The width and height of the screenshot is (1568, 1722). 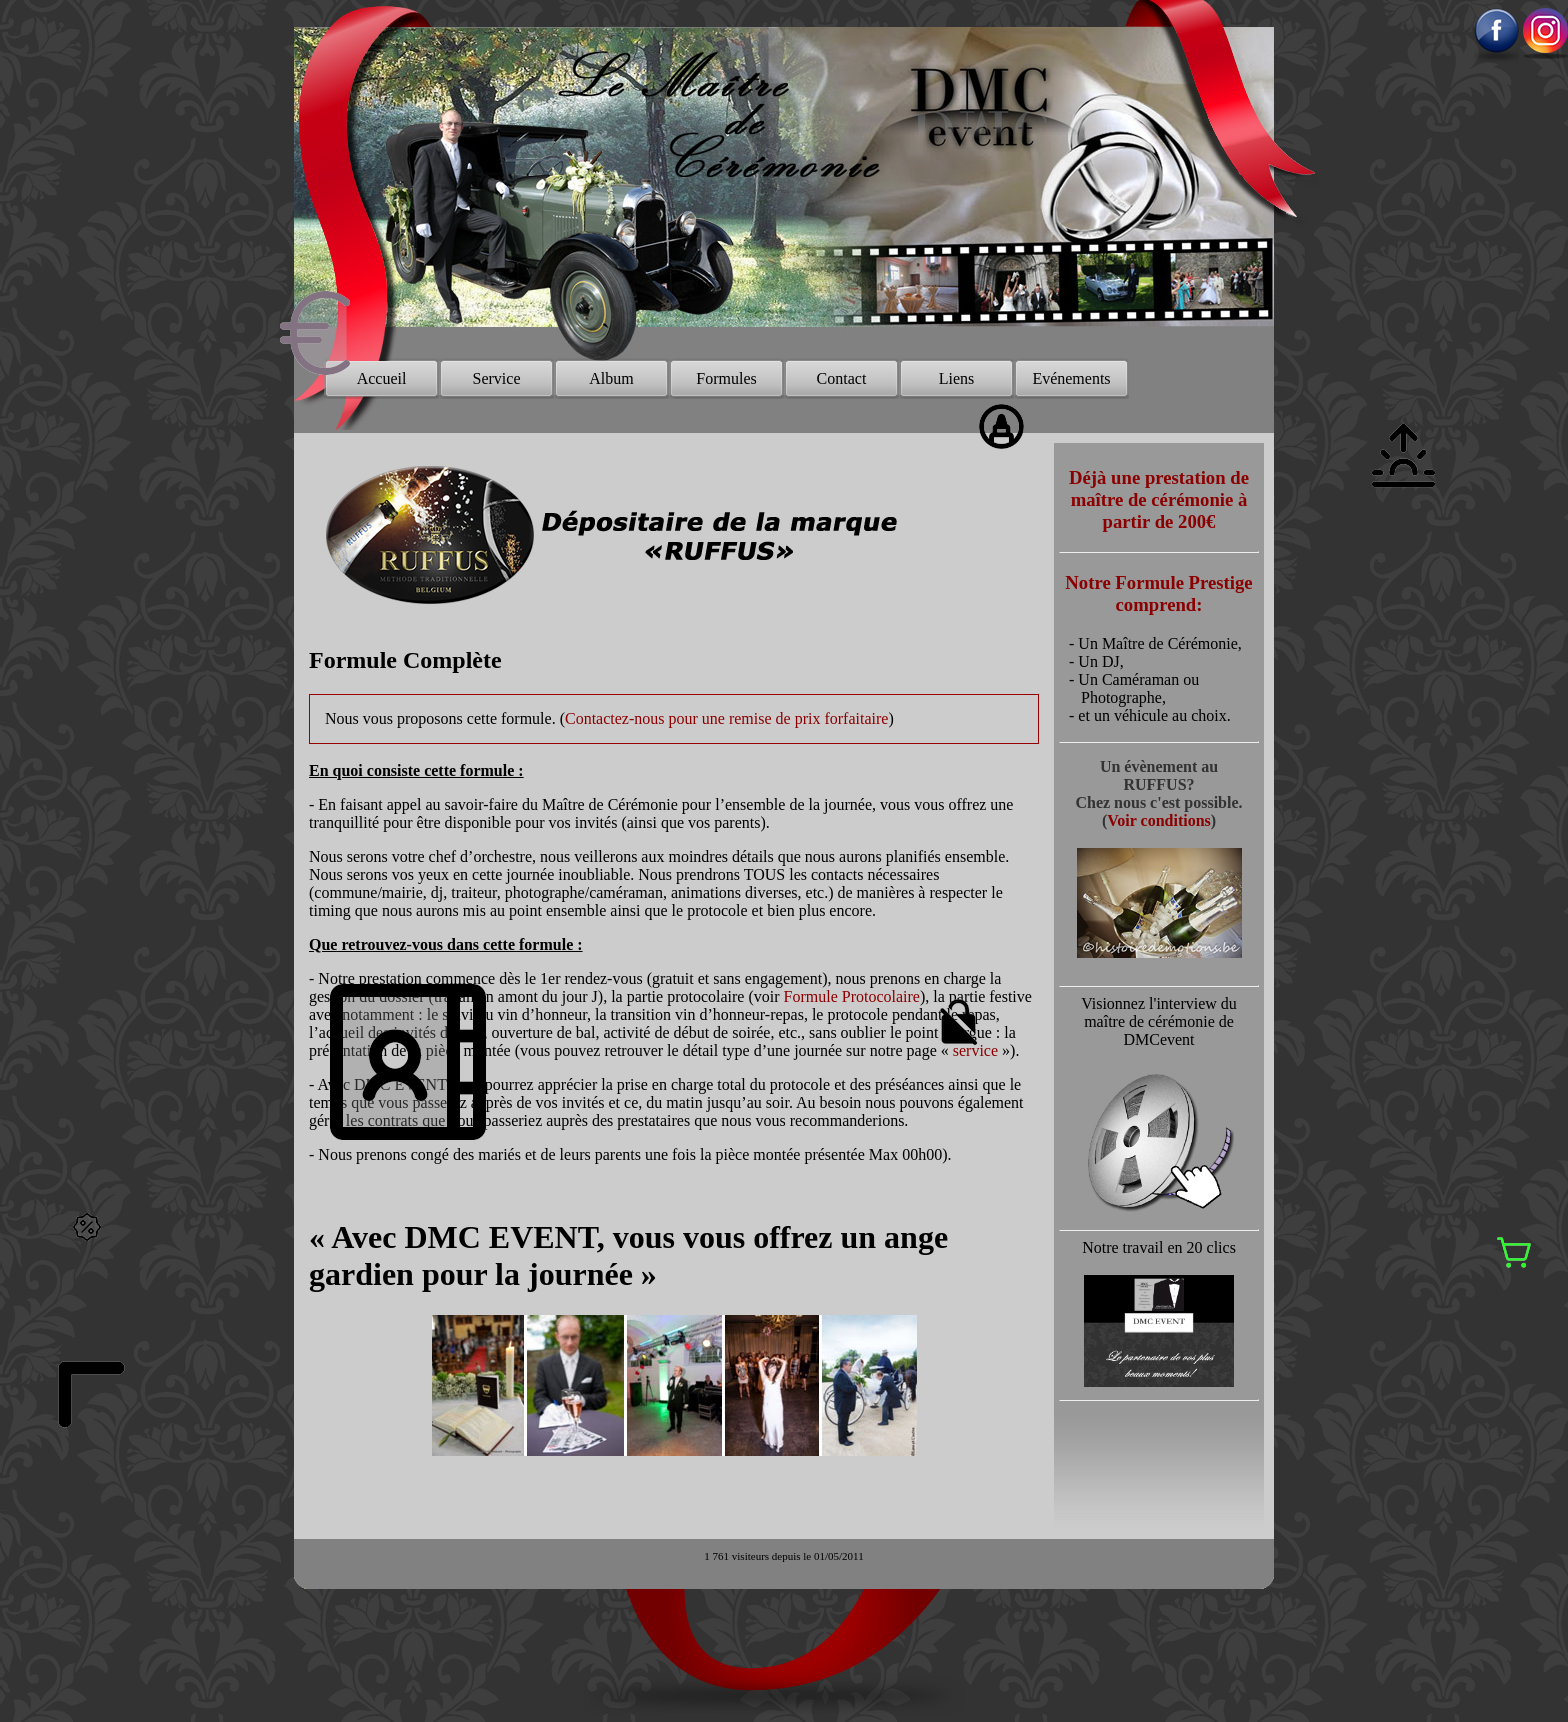 I want to click on view available discounts or promotions, so click(x=87, y=1227).